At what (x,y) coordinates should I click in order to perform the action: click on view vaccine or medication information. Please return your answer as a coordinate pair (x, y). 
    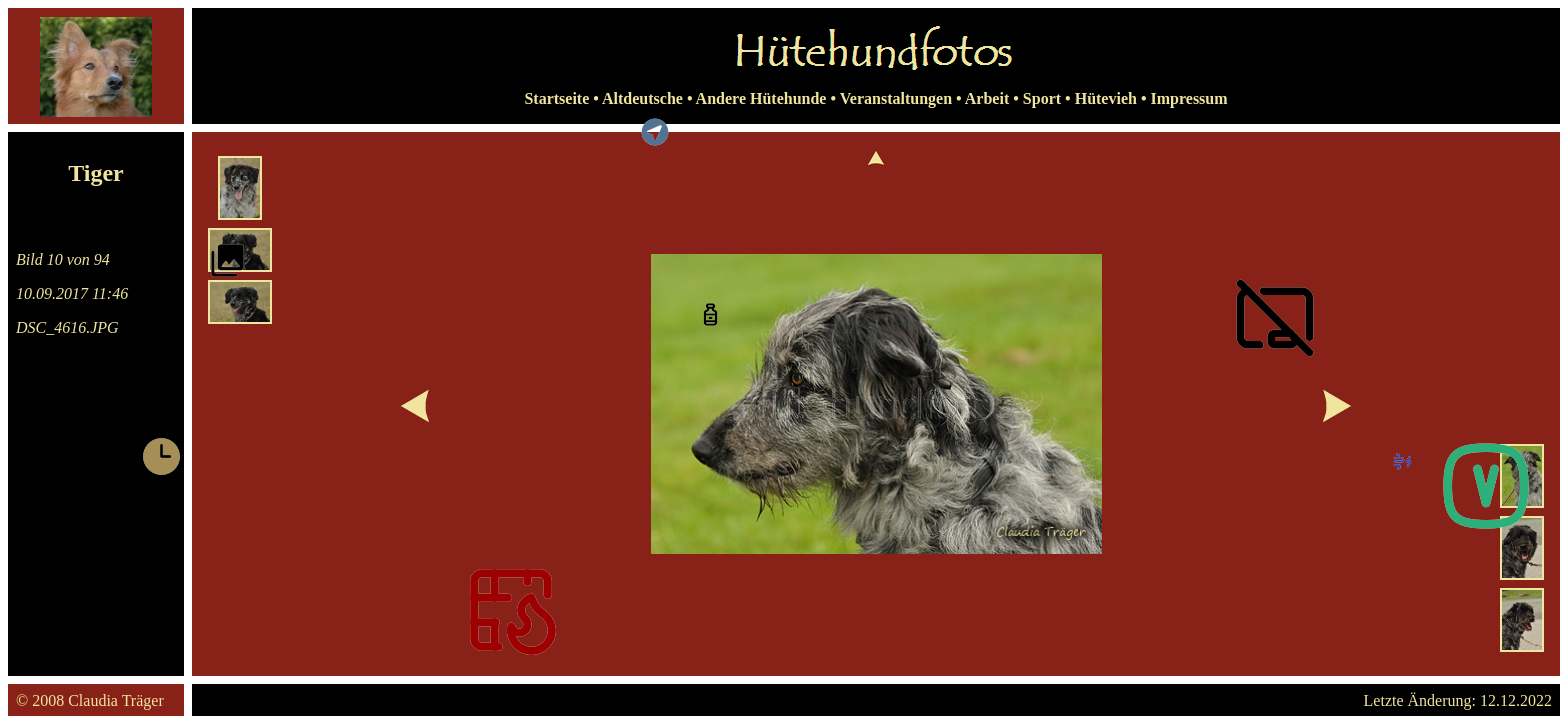
    Looking at the image, I should click on (710, 314).